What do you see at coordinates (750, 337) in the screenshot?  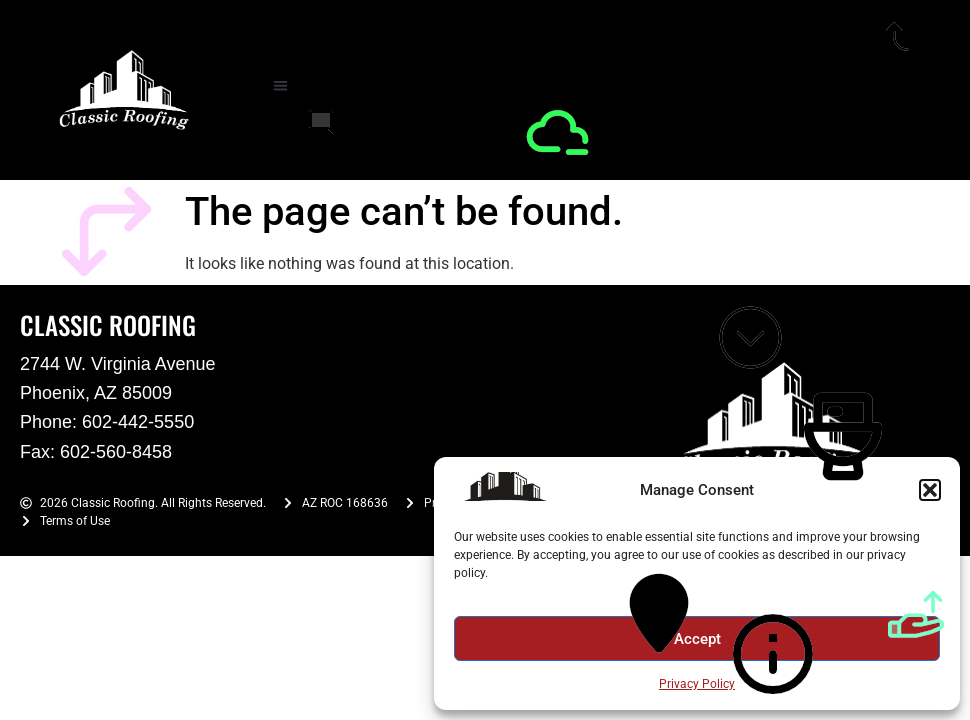 I see `expand to show more content` at bounding box center [750, 337].